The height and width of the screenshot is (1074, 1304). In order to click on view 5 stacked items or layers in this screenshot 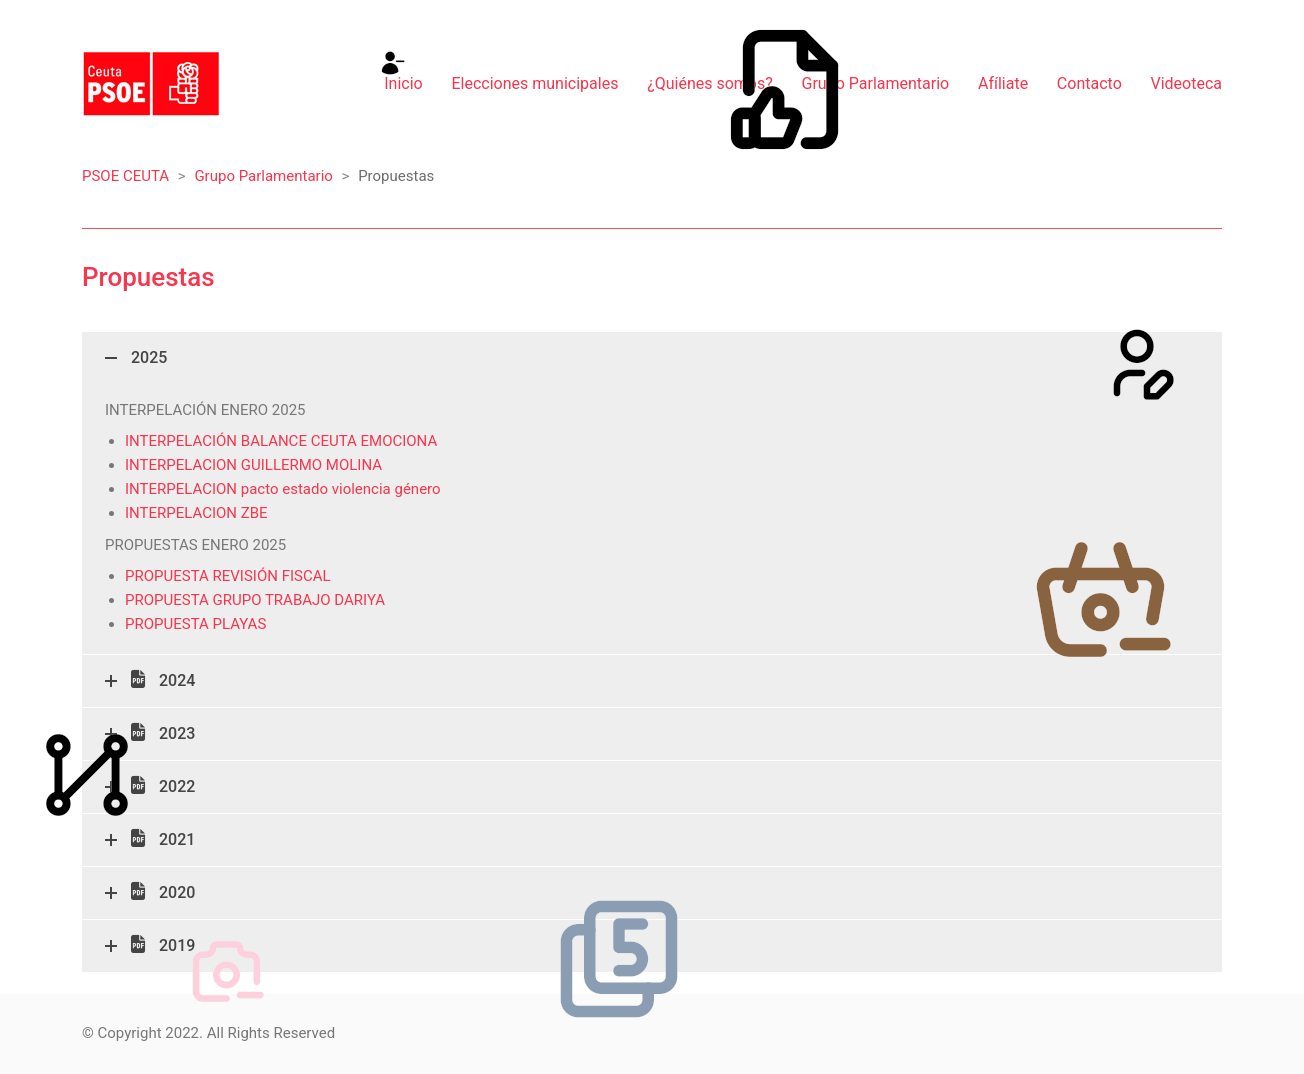, I will do `click(619, 959)`.